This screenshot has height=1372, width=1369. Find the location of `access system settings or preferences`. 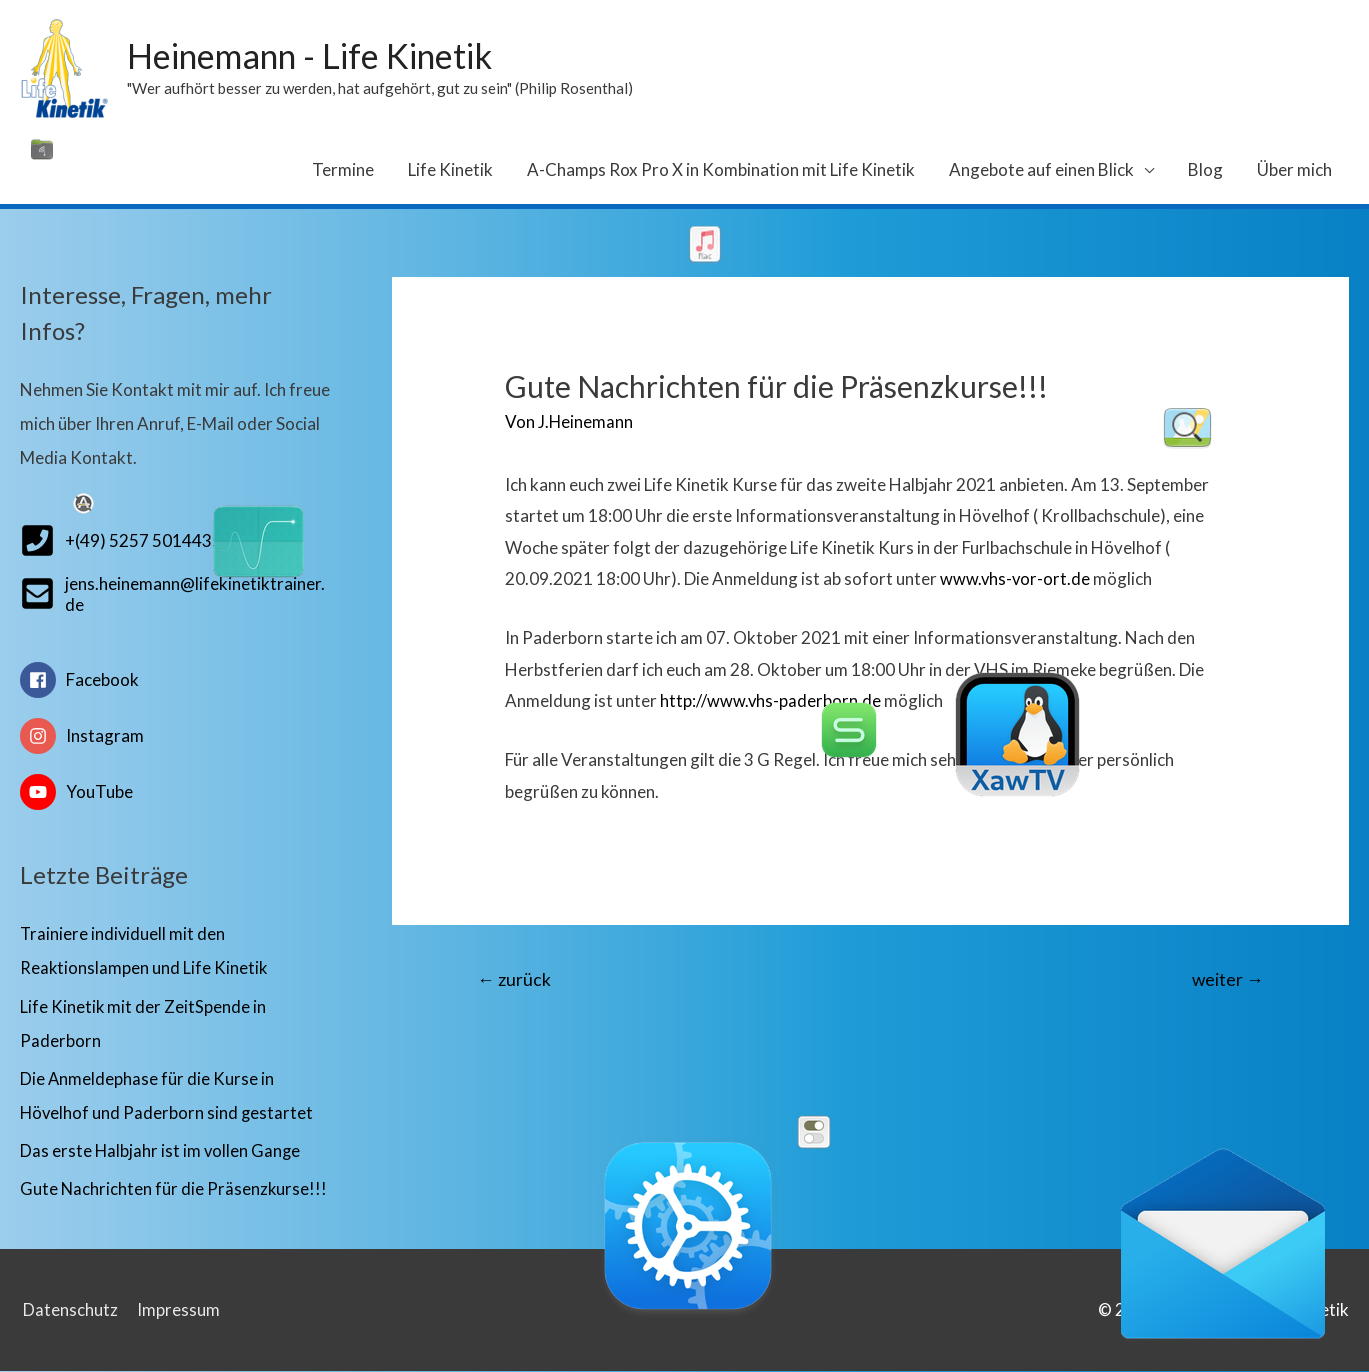

access system settings or preferences is located at coordinates (814, 1132).